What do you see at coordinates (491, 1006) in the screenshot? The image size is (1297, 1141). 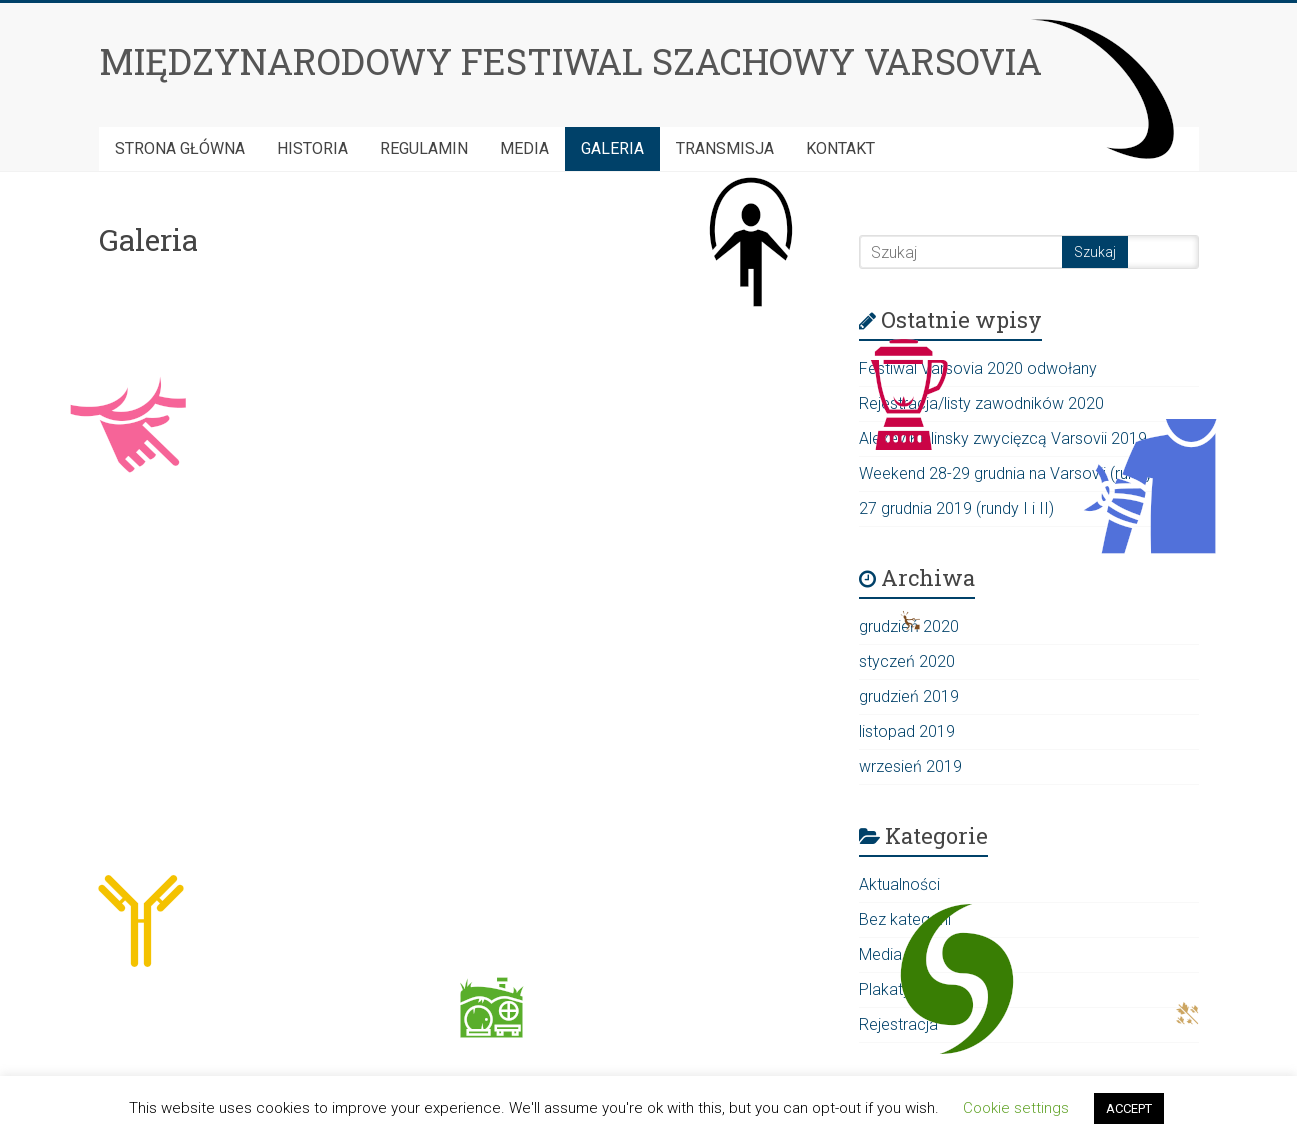 I see `select a hobbit hole or underground dwelling in a fantasy game` at bounding box center [491, 1006].